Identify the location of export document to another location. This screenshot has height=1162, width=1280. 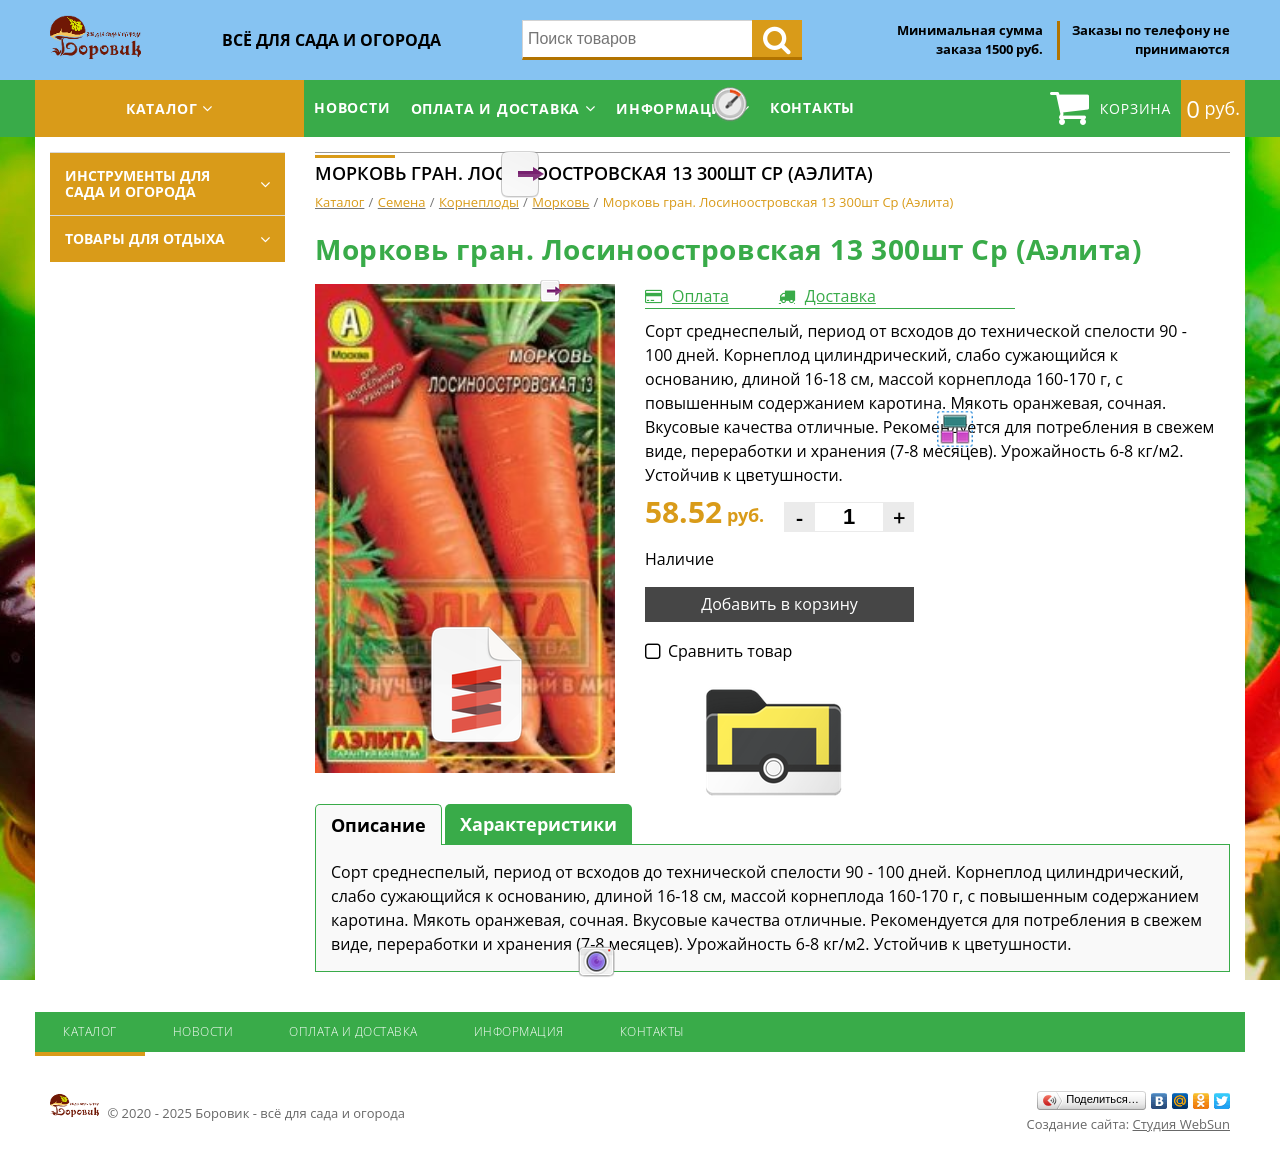
(550, 291).